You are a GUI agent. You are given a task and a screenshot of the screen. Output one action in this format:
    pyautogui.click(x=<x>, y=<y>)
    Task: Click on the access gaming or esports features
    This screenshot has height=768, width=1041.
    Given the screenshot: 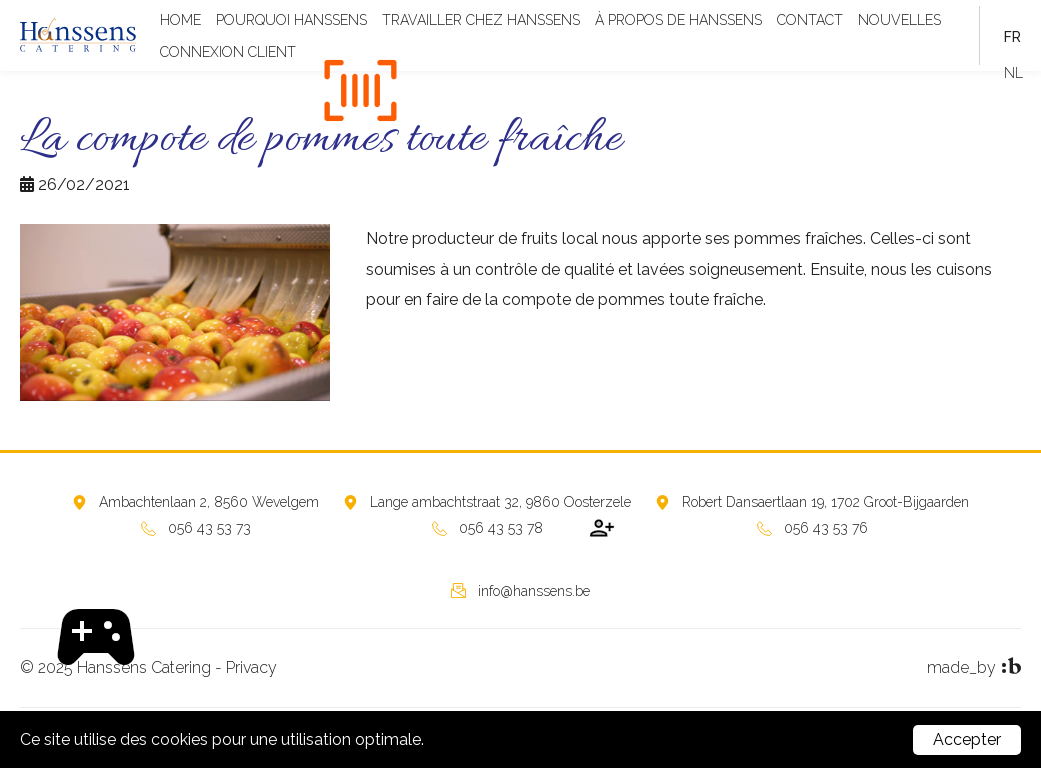 What is the action you would take?
    pyautogui.click(x=96, y=637)
    